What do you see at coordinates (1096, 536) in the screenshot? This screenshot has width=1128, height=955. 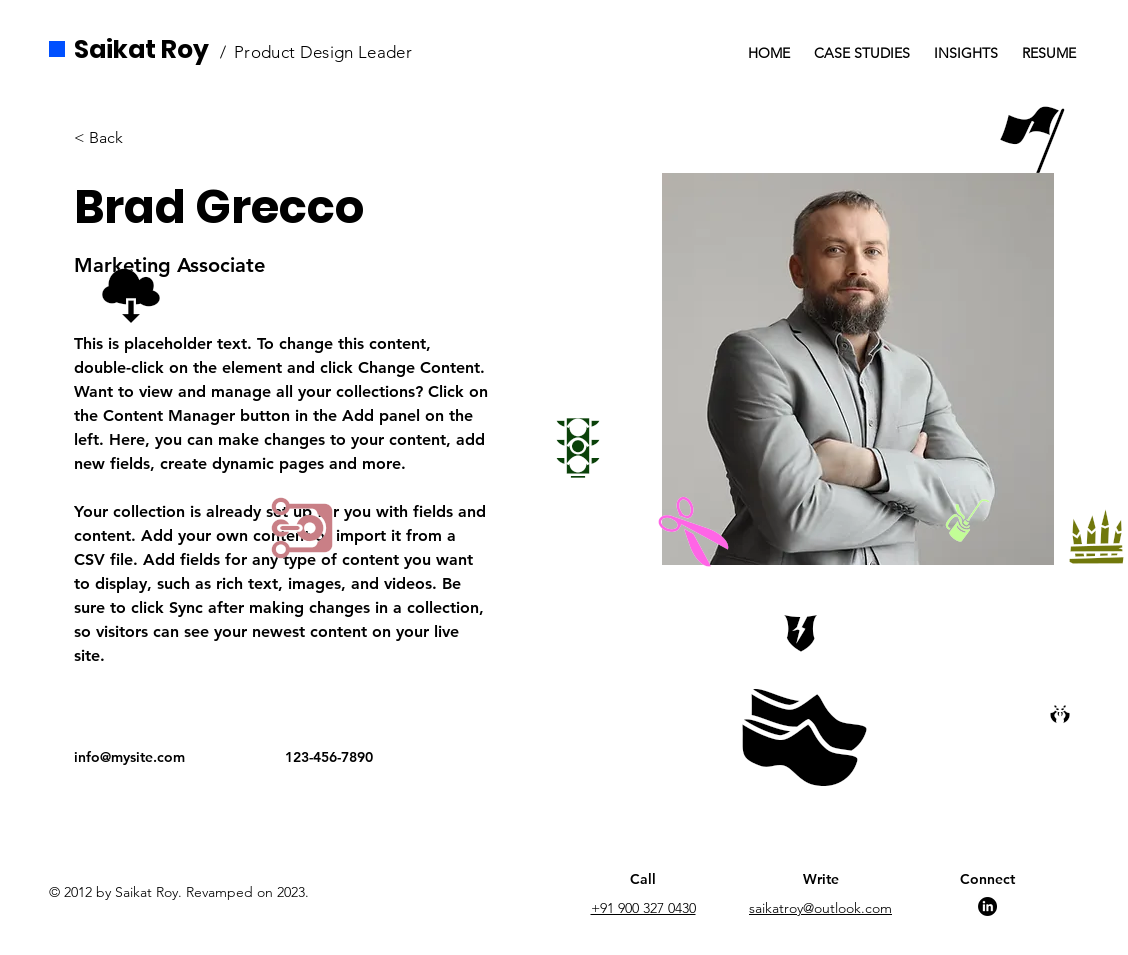 I see `place defensive barrier or fortification` at bounding box center [1096, 536].